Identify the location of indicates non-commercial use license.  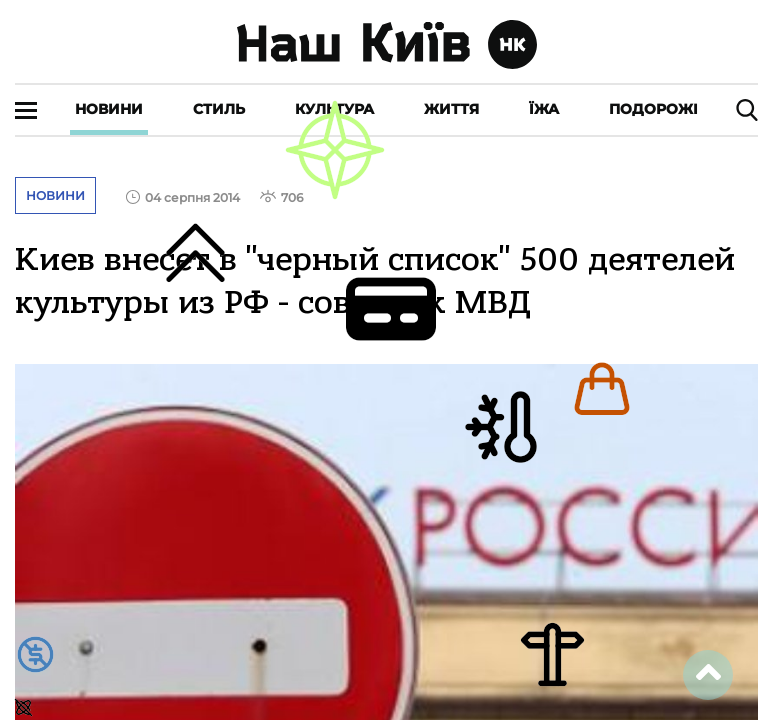
(35, 654).